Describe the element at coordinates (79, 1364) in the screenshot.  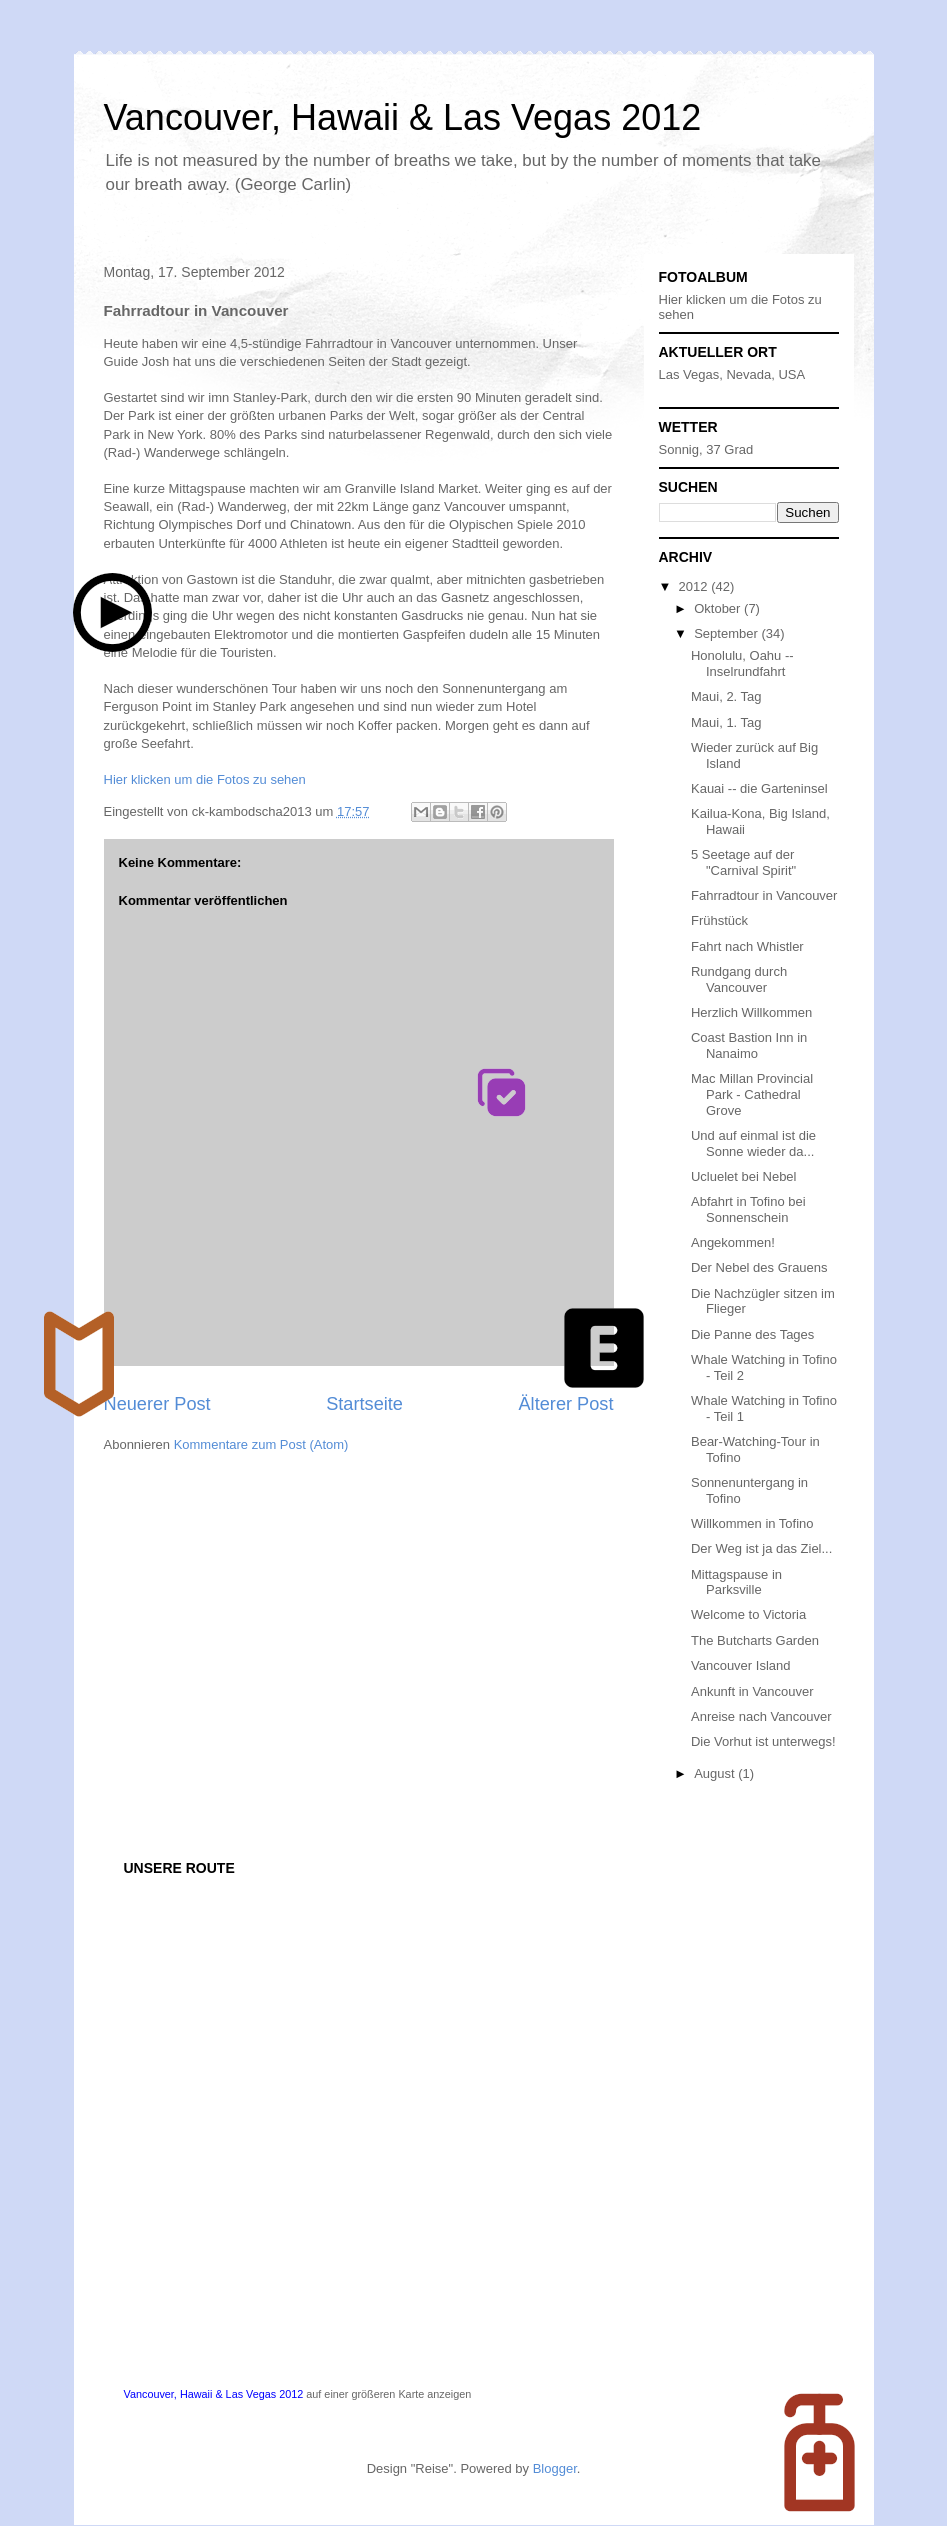
I see `view your profile badge or achievement` at that location.